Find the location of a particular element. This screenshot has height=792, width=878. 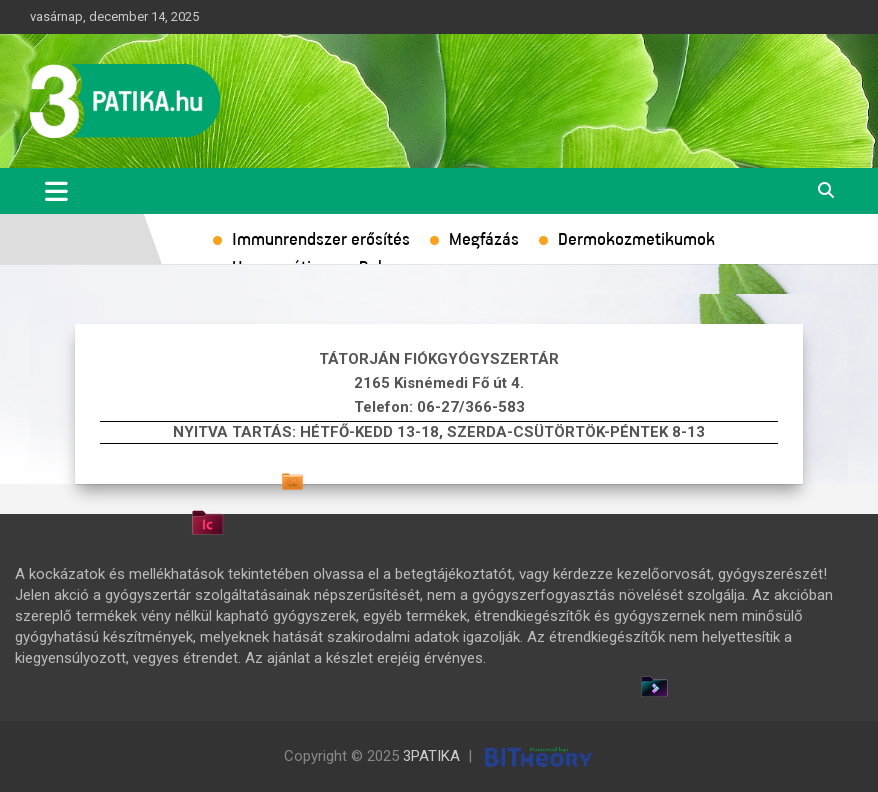

folder containing adobe incopy files is located at coordinates (207, 523).